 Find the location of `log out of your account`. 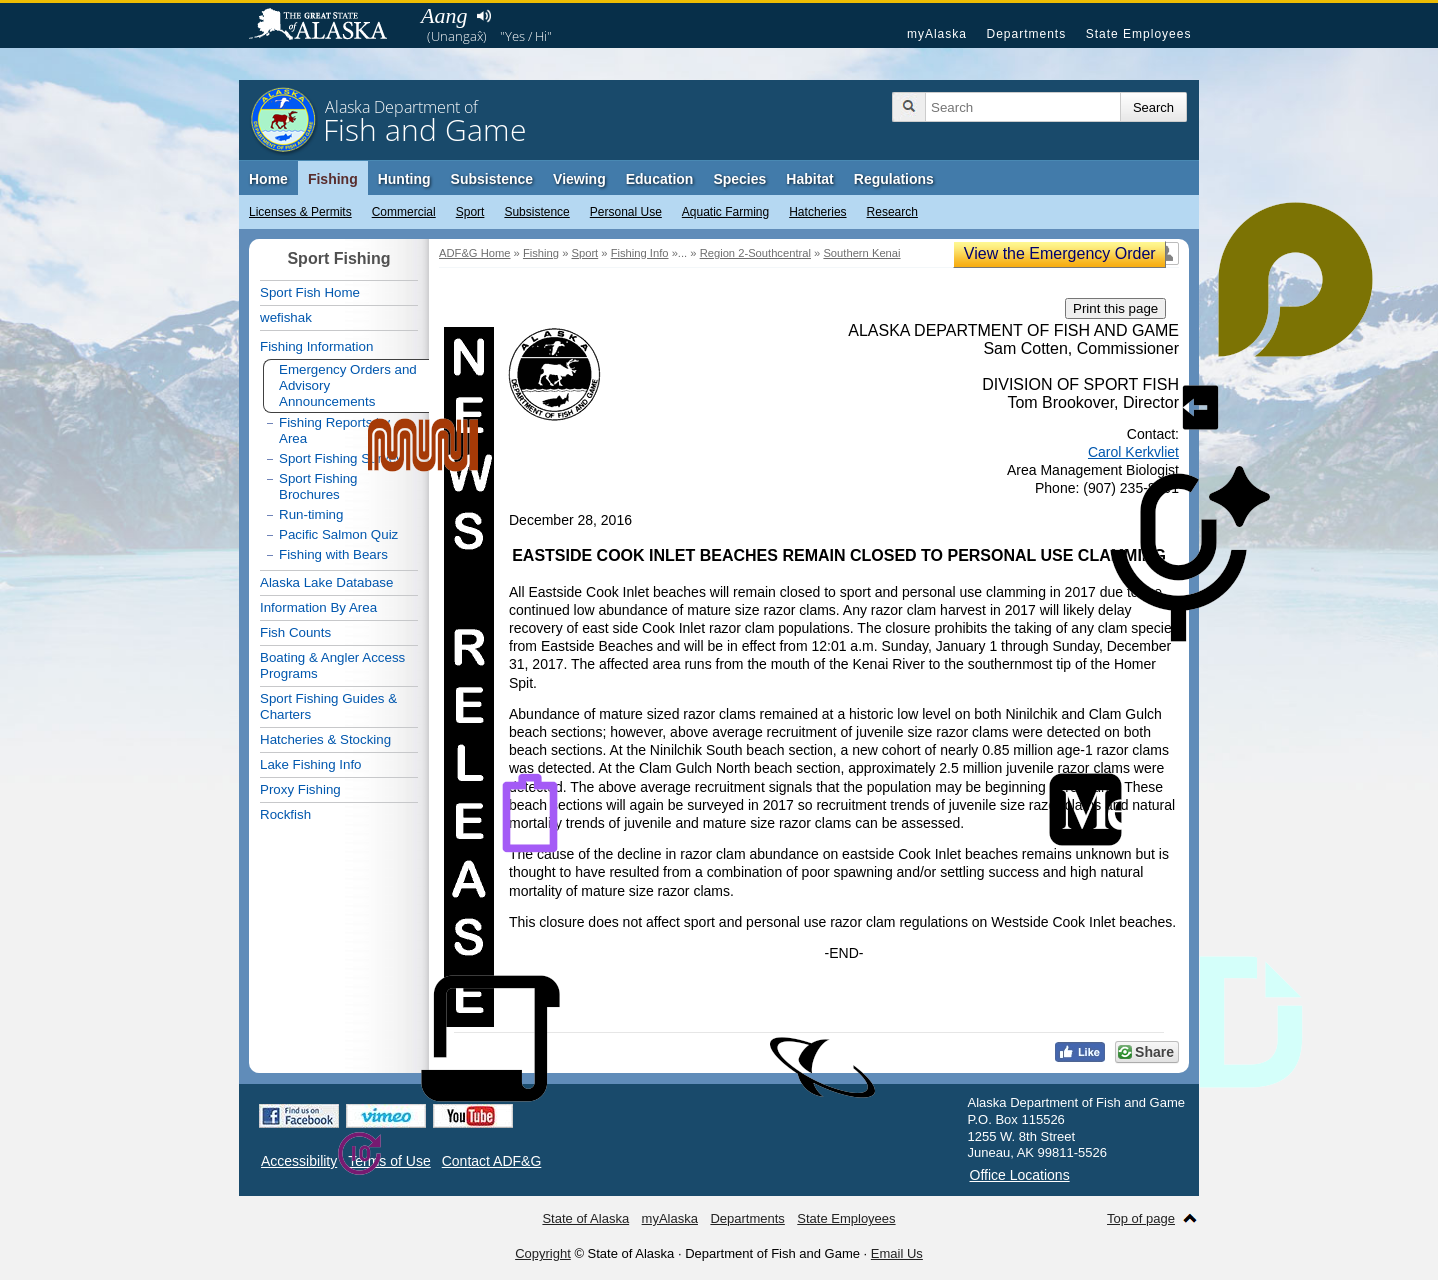

log out of your account is located at coordinates (1200, 407).